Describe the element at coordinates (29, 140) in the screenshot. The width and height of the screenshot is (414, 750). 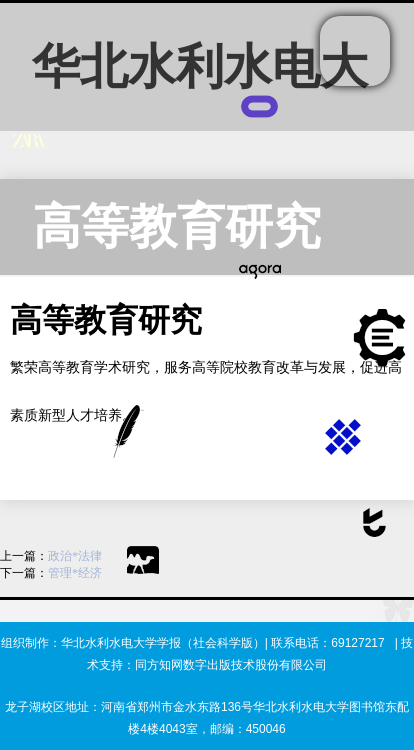
I see `visit the Zara website or app` at that location.